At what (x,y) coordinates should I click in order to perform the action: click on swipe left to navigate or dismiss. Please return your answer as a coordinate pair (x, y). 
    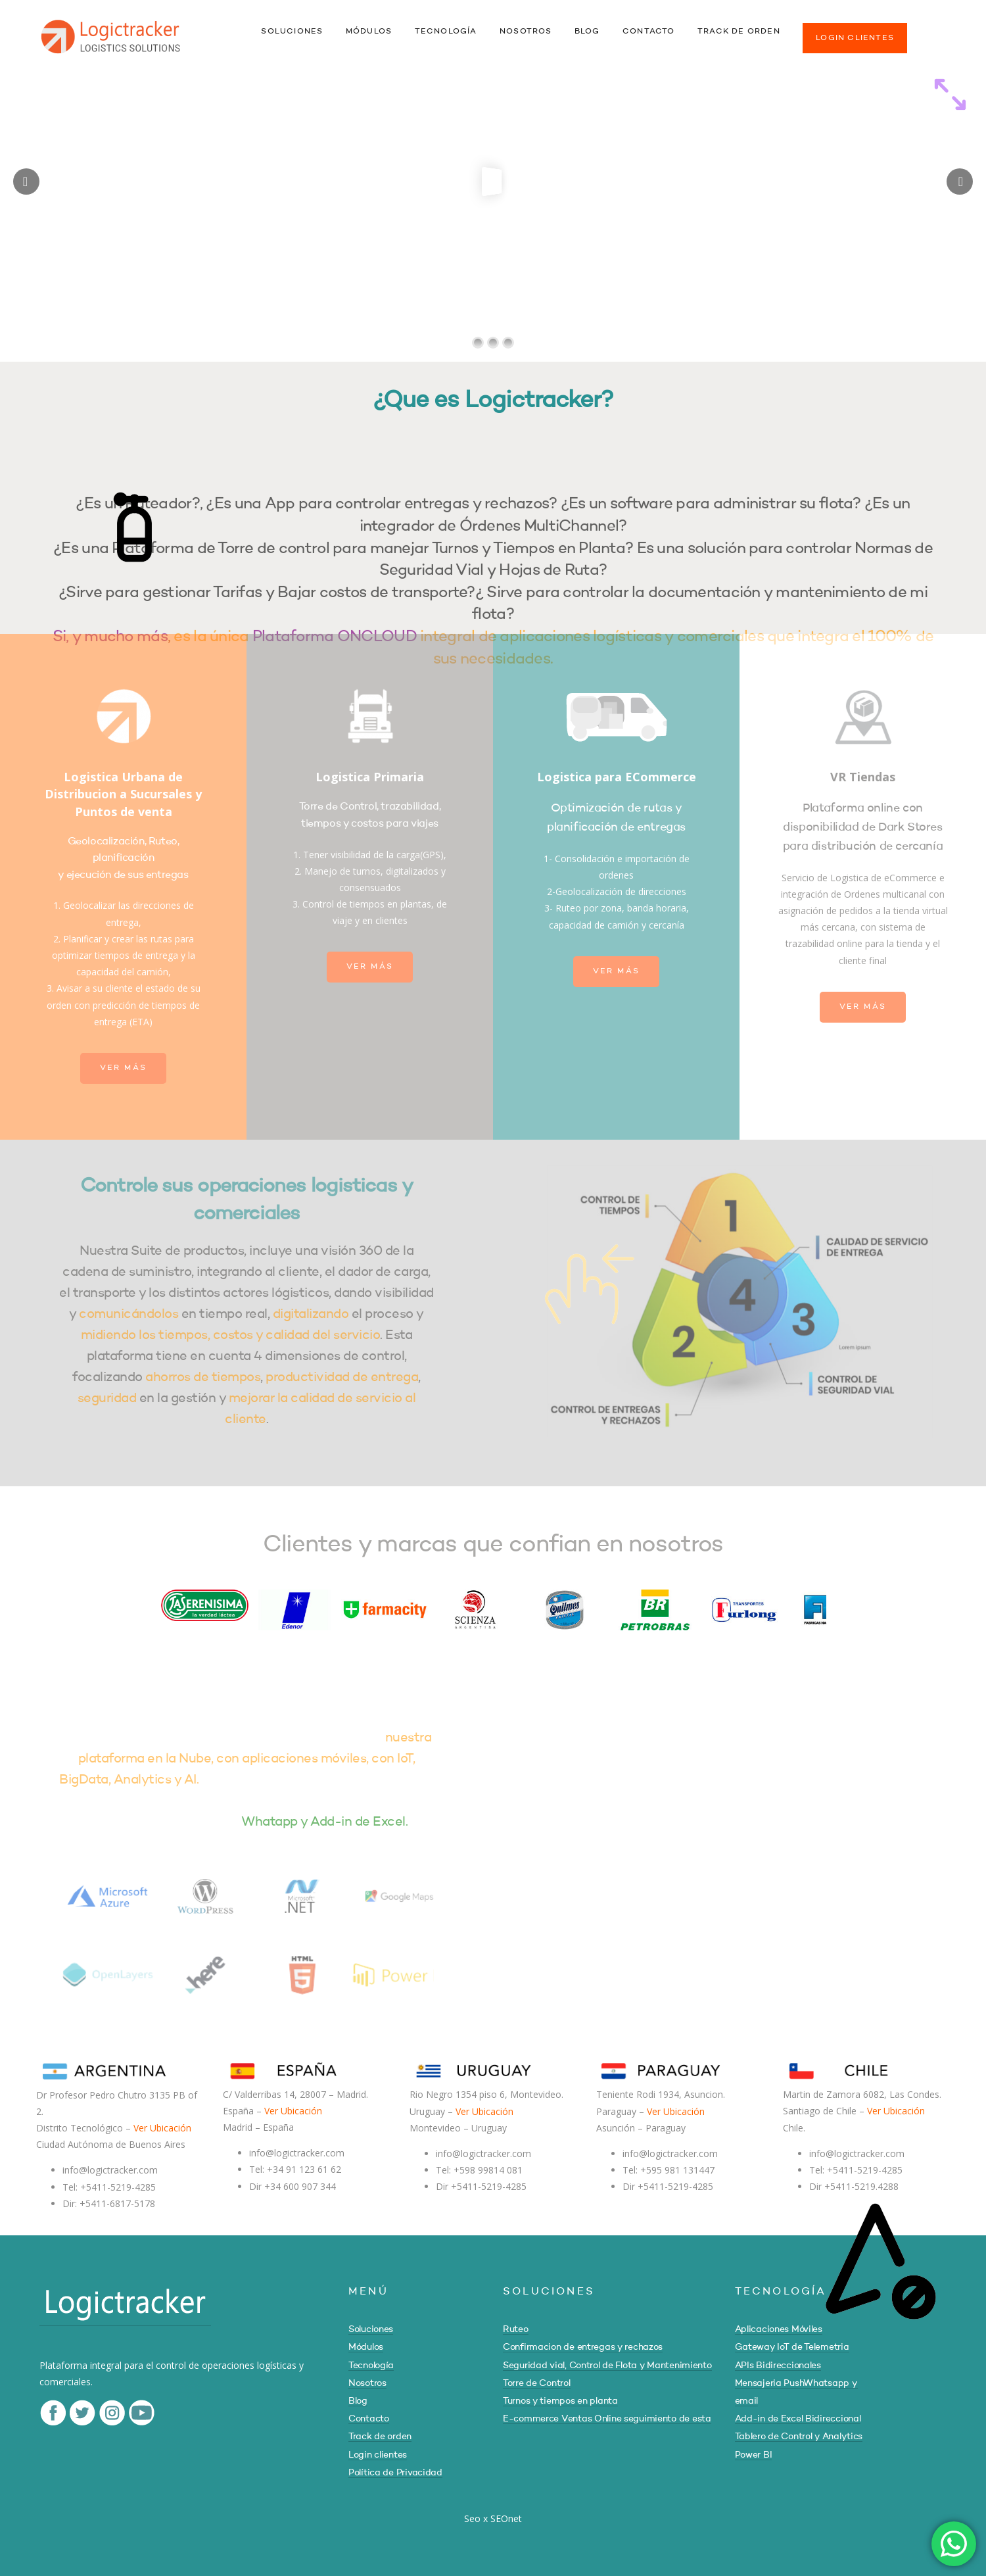
    Looking at the image, I should click on (584, 1287).